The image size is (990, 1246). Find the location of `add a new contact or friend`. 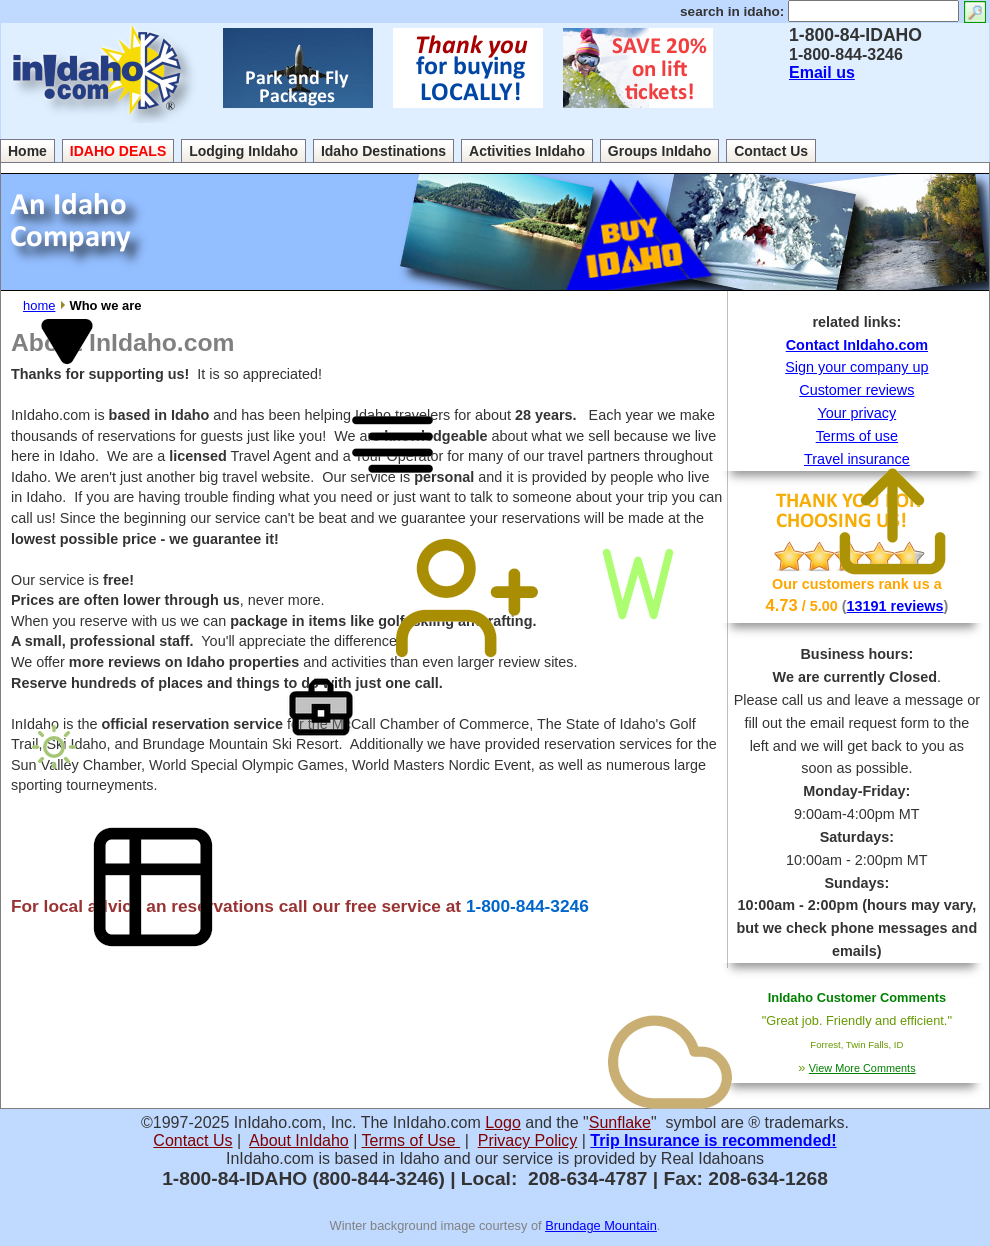

add a new contact or friend is located at coordinates (467, 598).